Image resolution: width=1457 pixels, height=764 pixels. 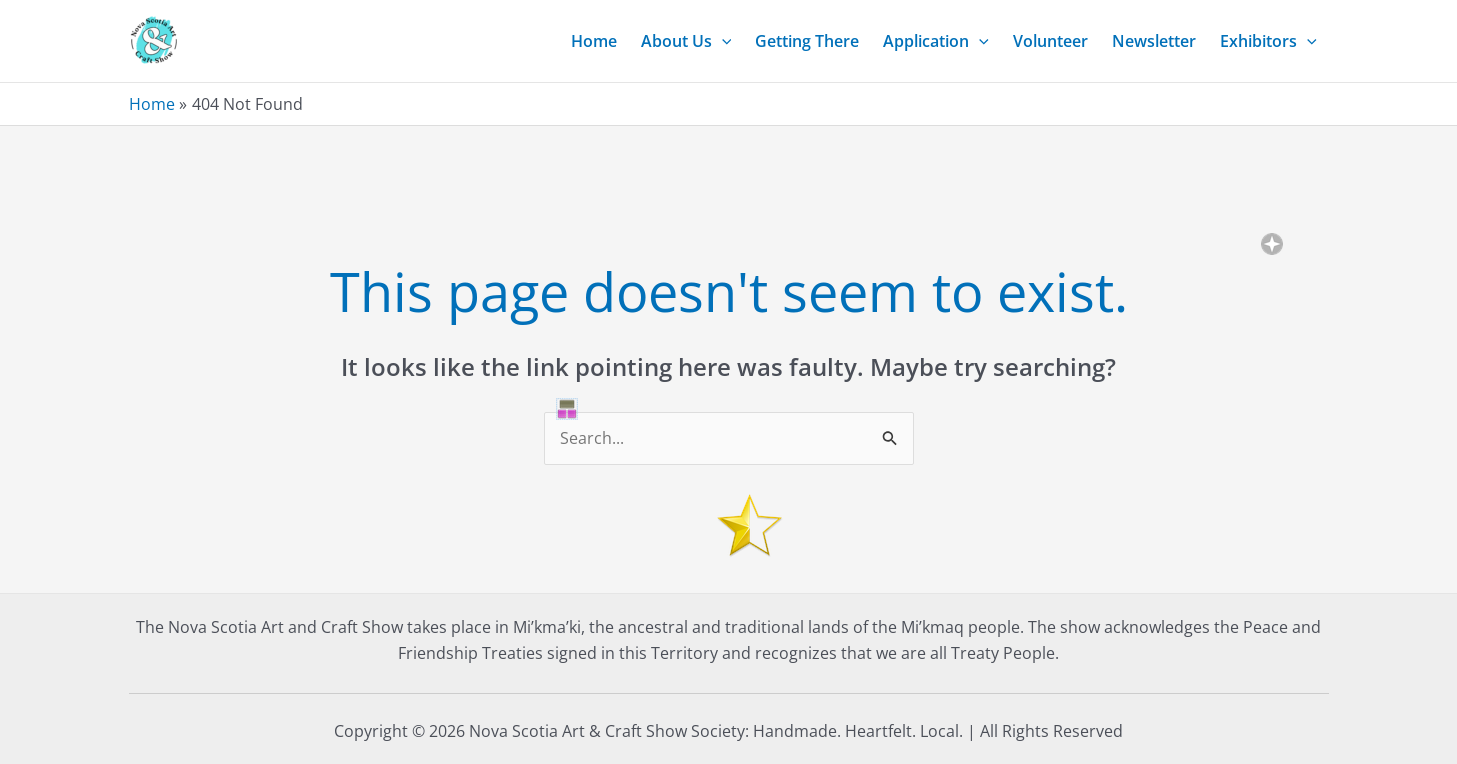 I want to click on indicates a partial or half rating, so click(x=749, y=527).